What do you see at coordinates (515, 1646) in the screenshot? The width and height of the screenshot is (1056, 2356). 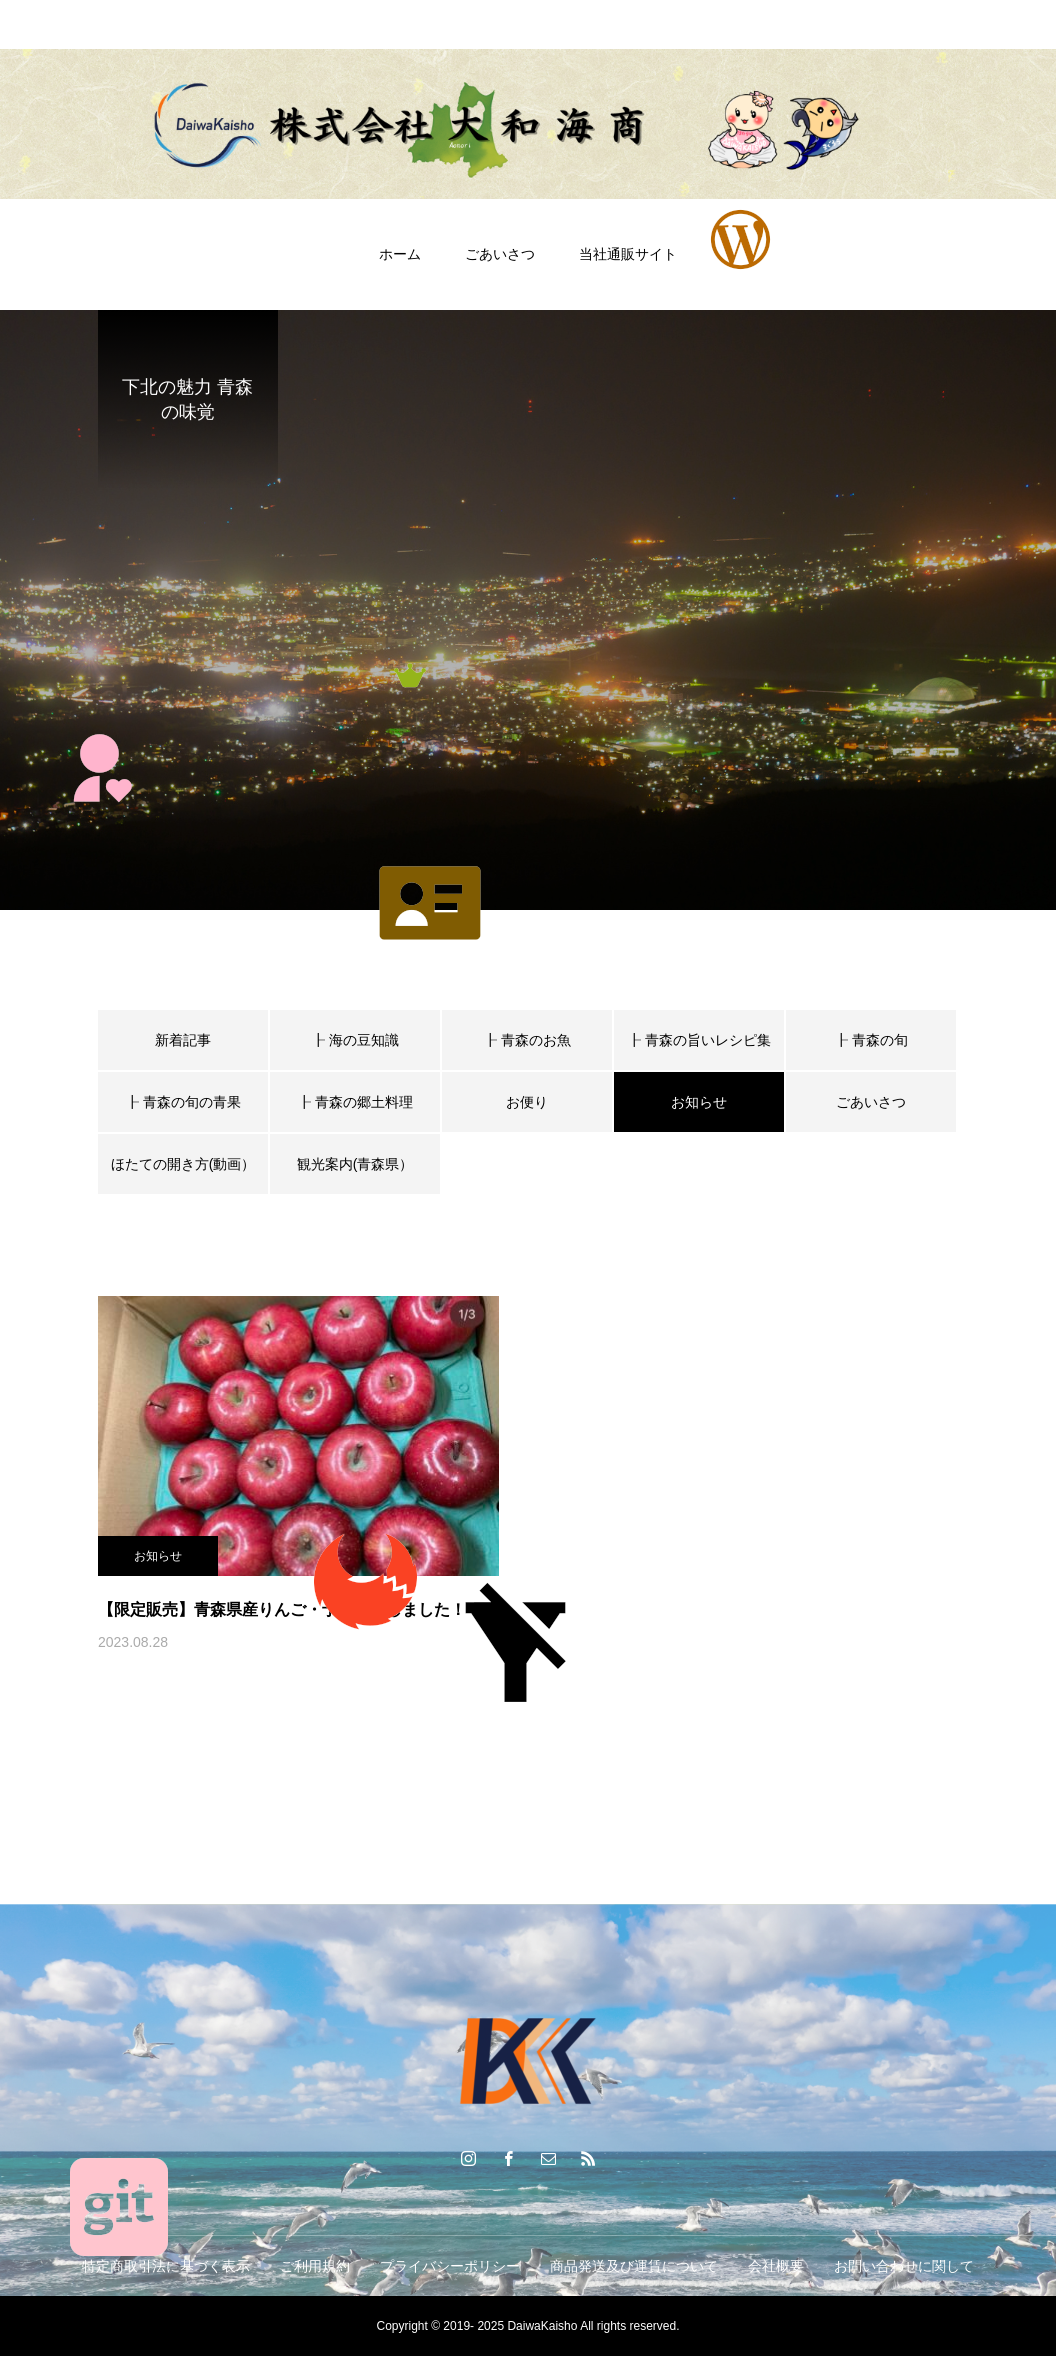 I see `clear all active filters` at bounding box center [515, 1646].